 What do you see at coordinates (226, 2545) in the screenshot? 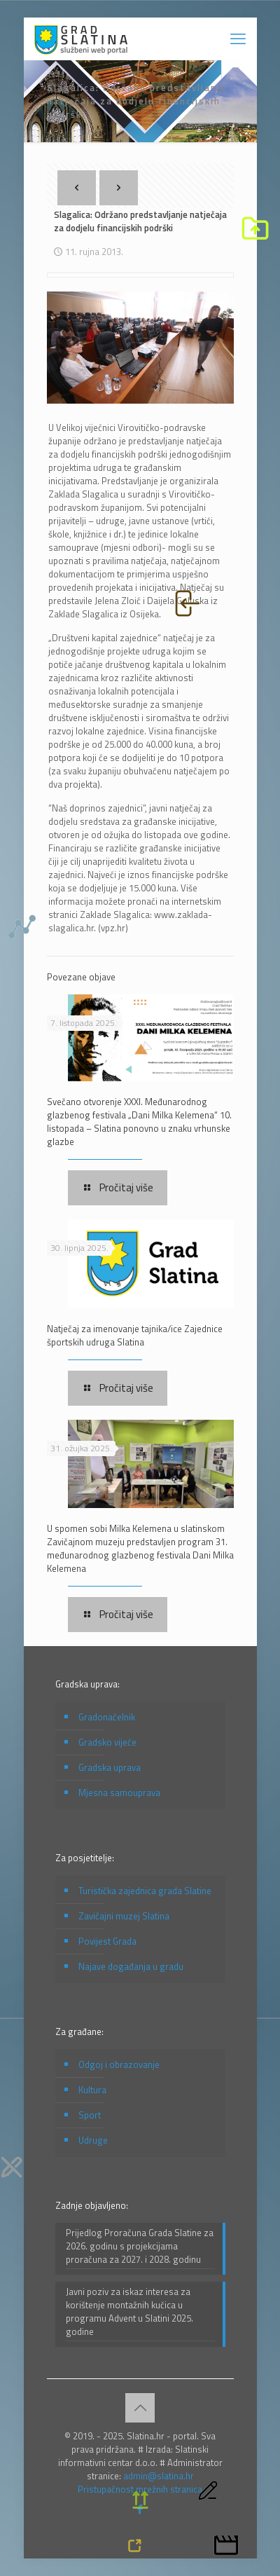
I see `access movies or video content` at bounding box center [226, 2545].